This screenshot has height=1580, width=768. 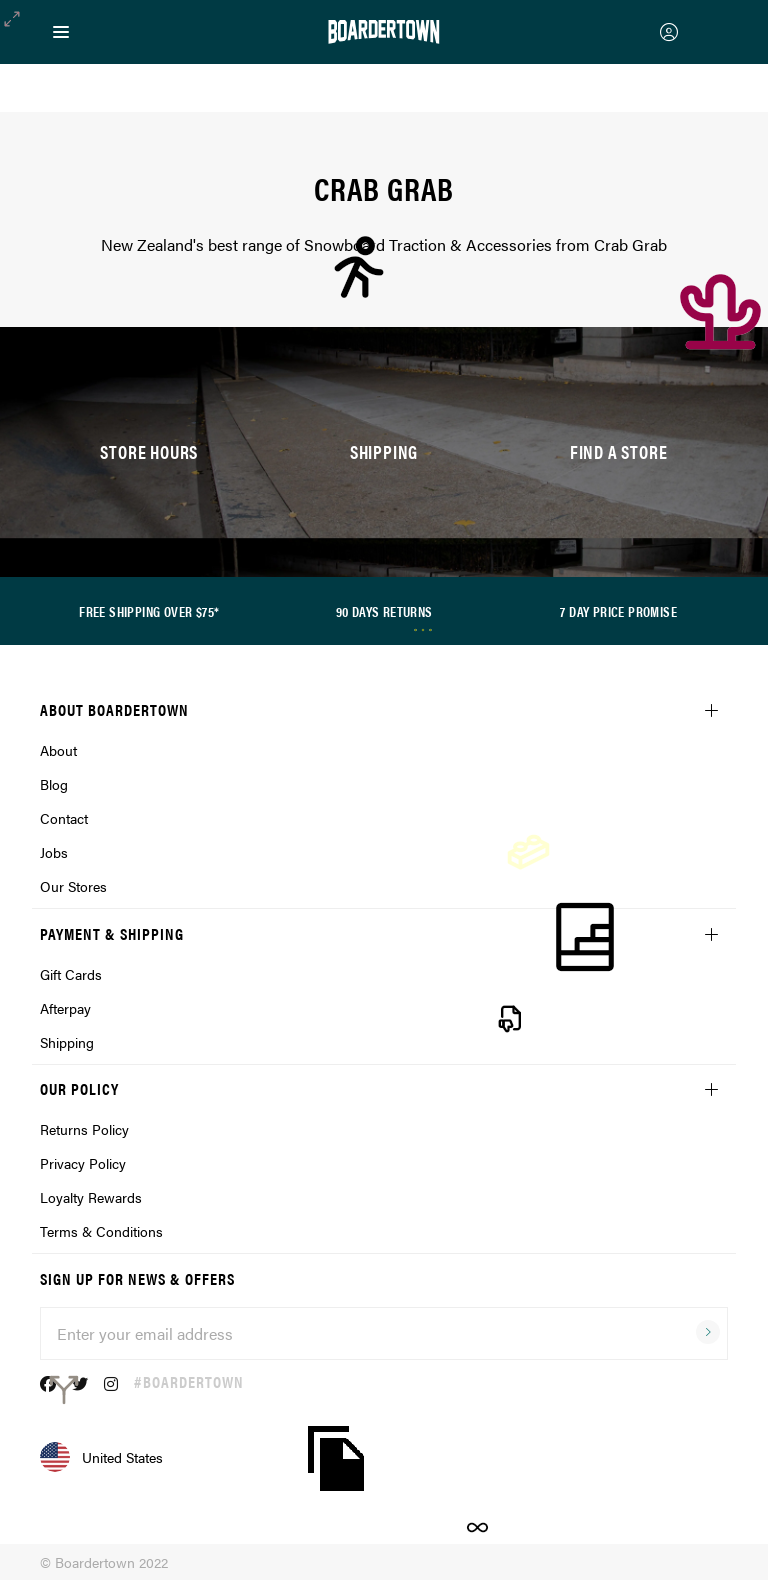 I want to click on dislike or downvote a document, so click(x=511, y=1018).